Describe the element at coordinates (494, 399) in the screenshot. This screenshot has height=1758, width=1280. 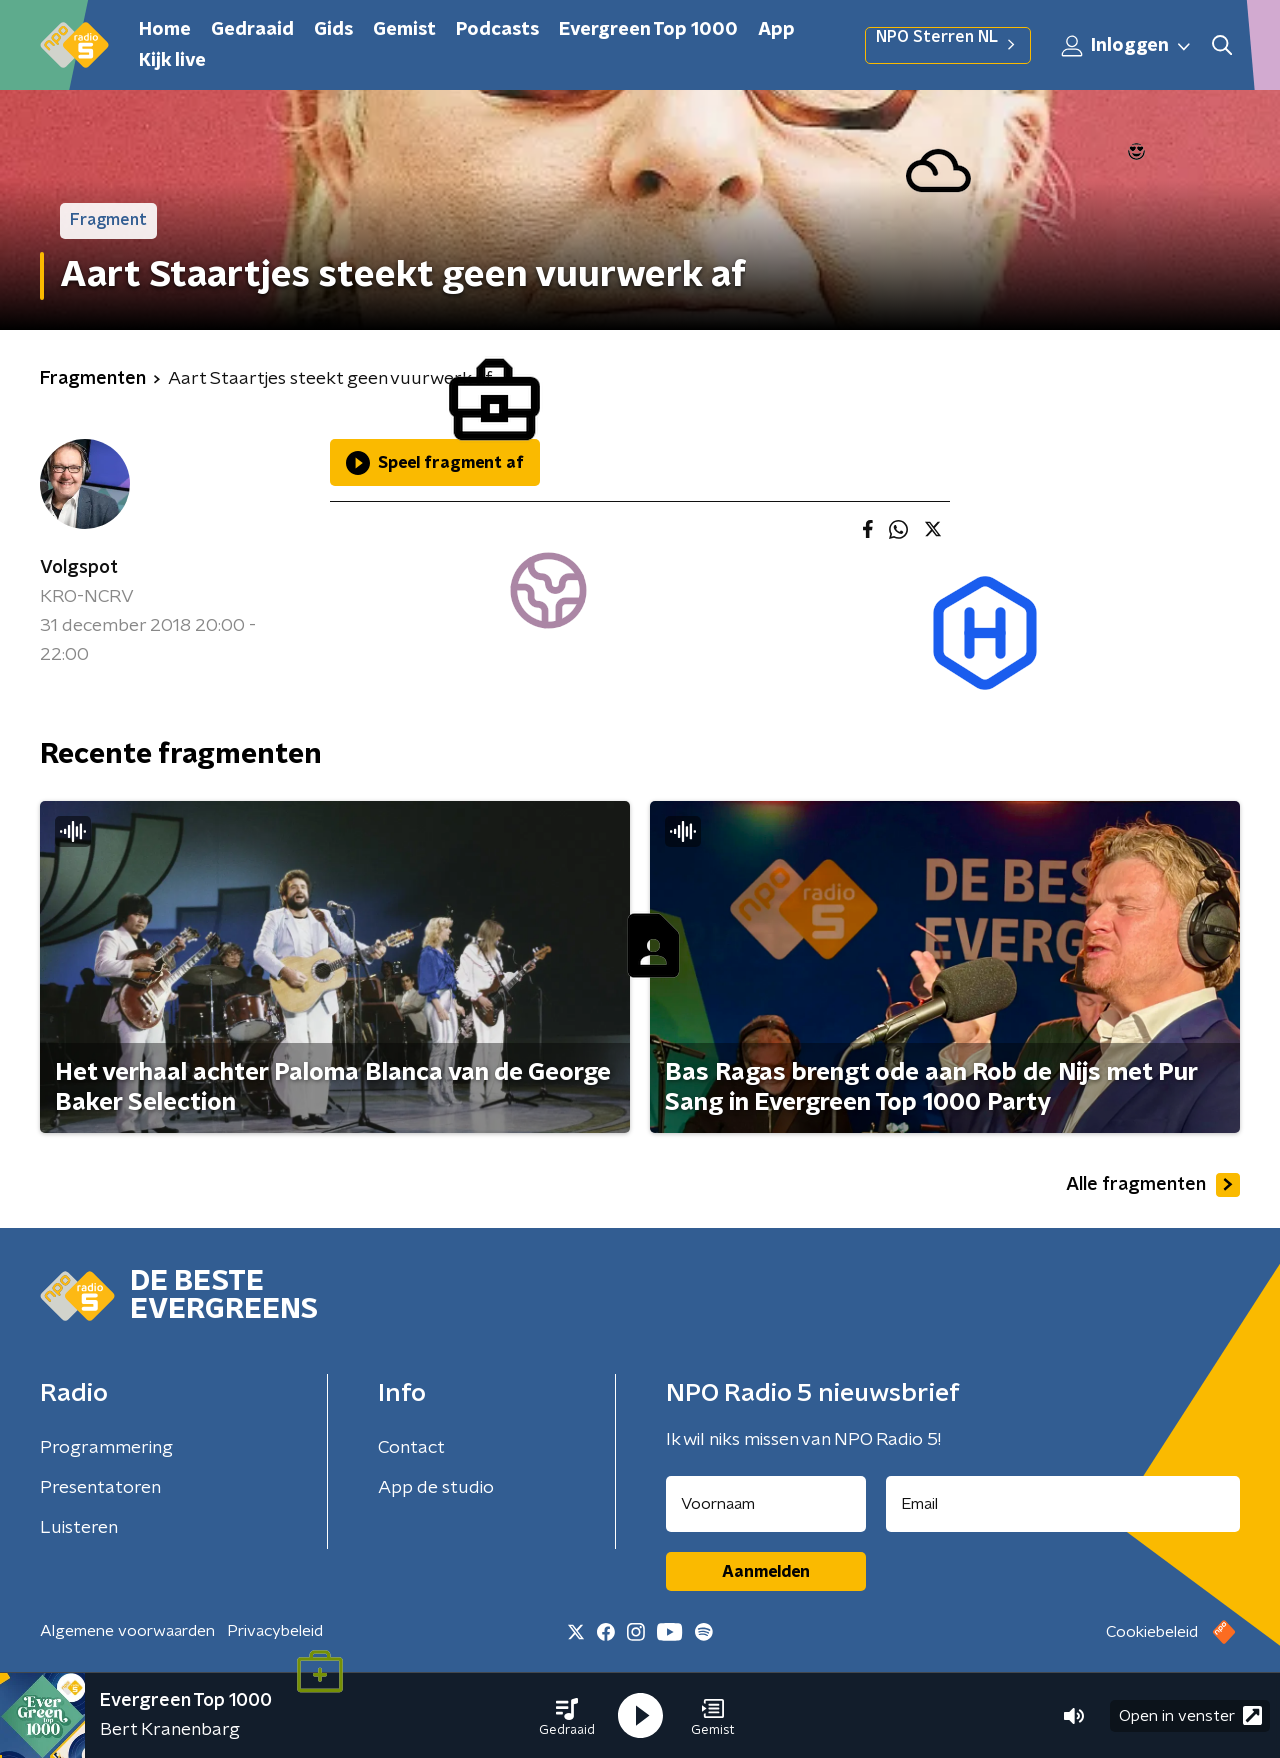
I see `access work or business-related features` at that location.